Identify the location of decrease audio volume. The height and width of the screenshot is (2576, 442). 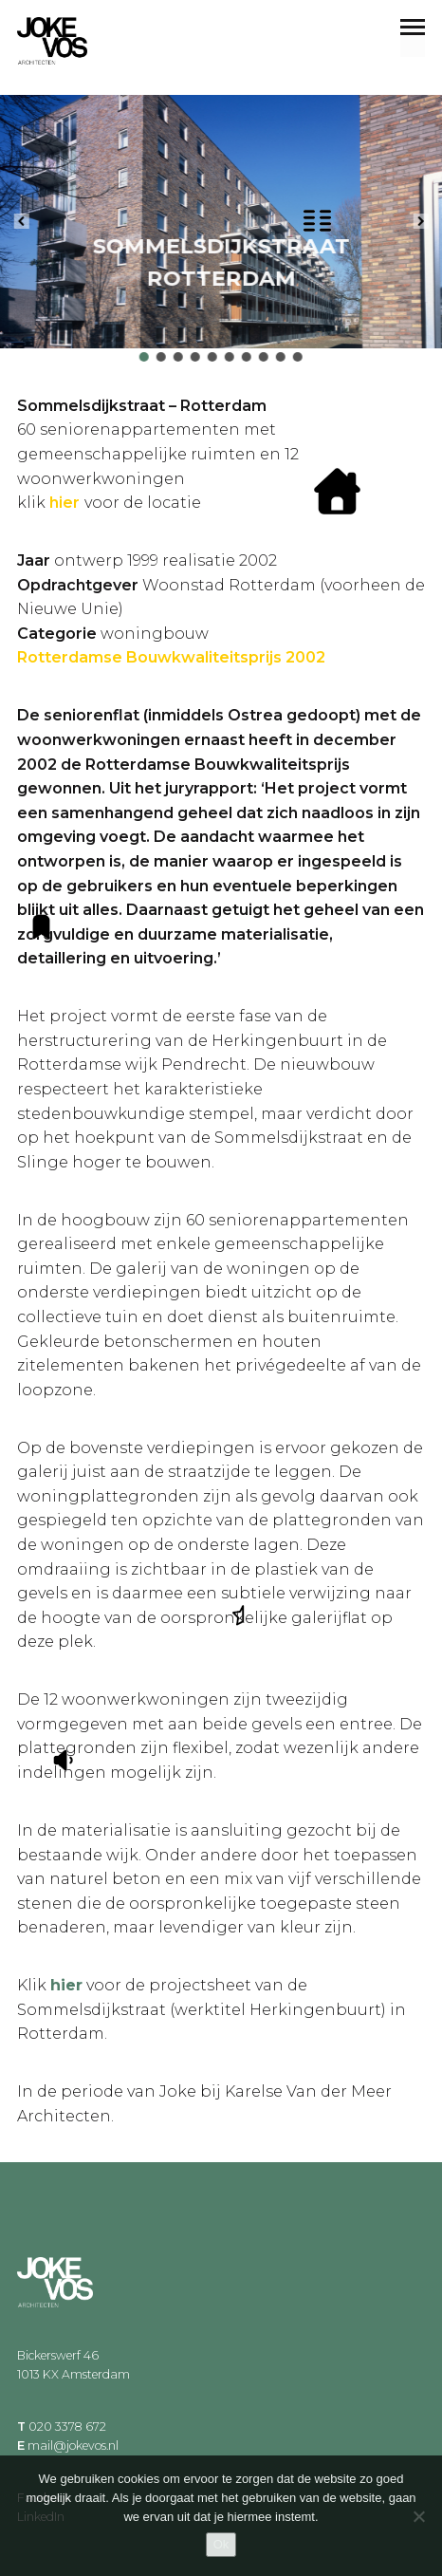
(64, 1760).